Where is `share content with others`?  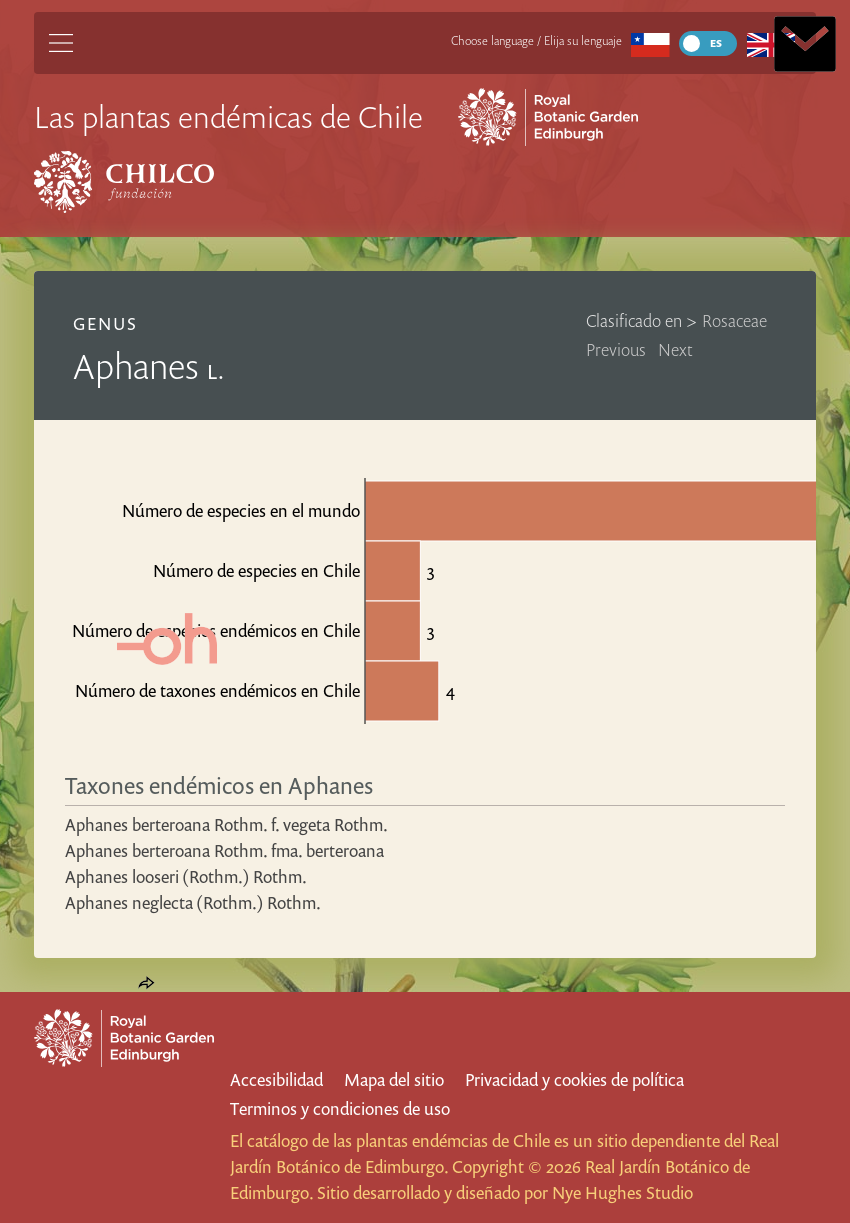
share content with others is located at coordinates (145, 983).